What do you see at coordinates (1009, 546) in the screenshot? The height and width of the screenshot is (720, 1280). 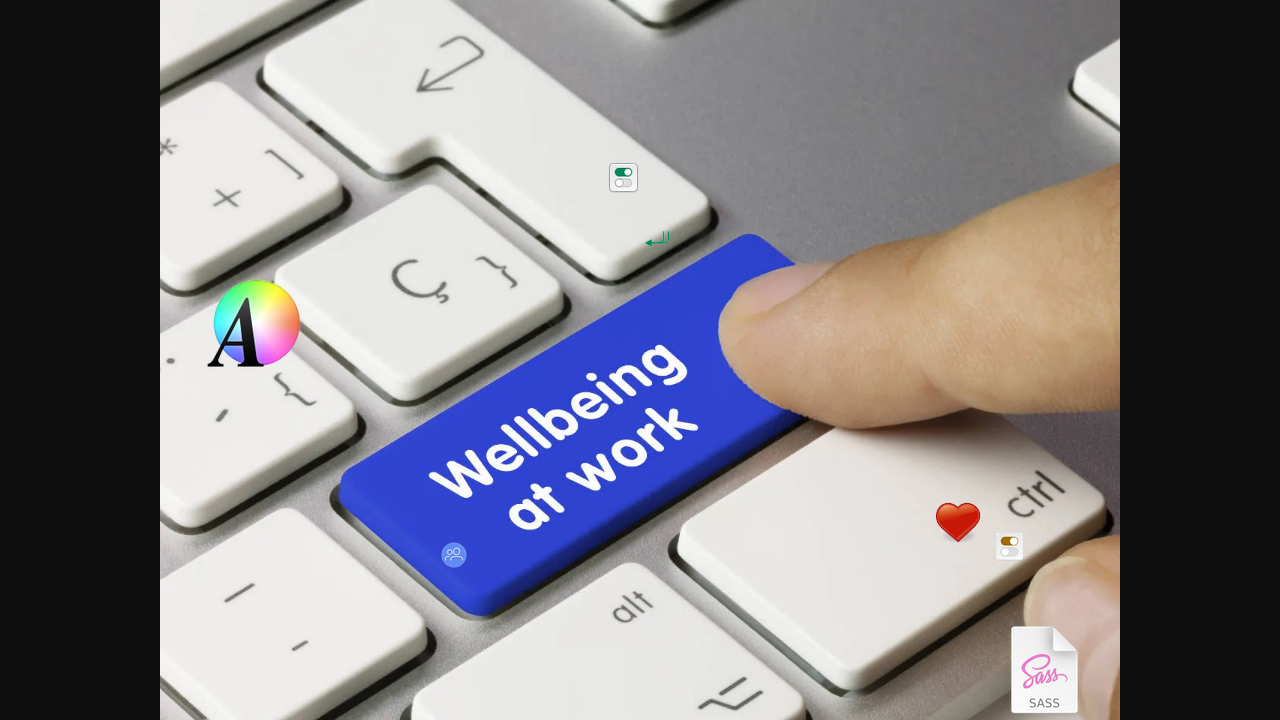 I see `open desktop preferences or settings` at bounding box center [1009, 546].